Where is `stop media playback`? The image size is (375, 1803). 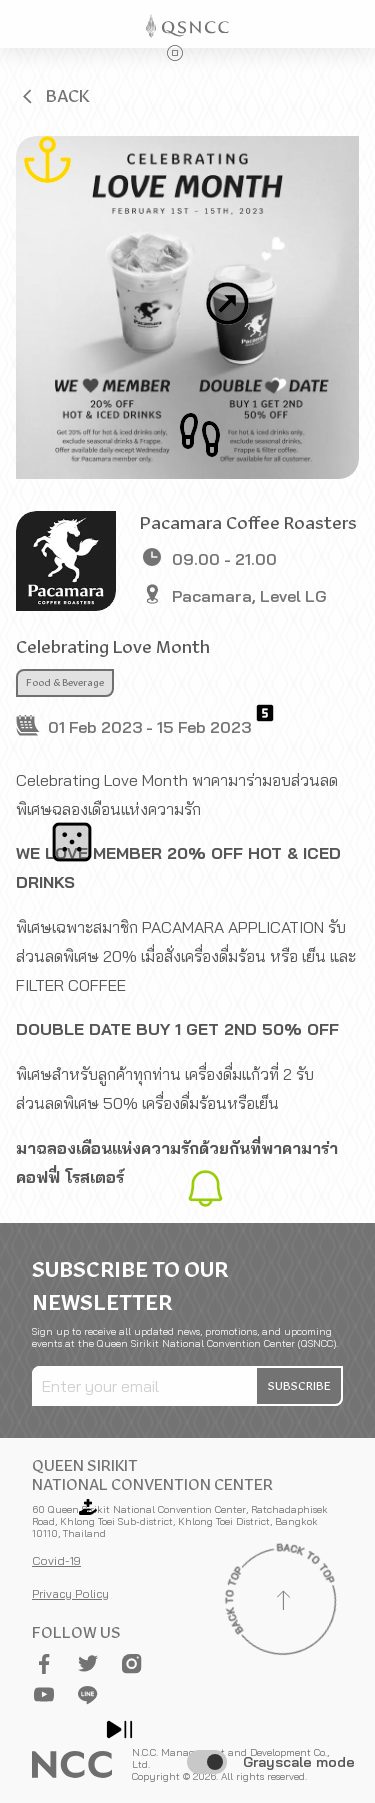
stop media playback is located at coordinates (175, 53).